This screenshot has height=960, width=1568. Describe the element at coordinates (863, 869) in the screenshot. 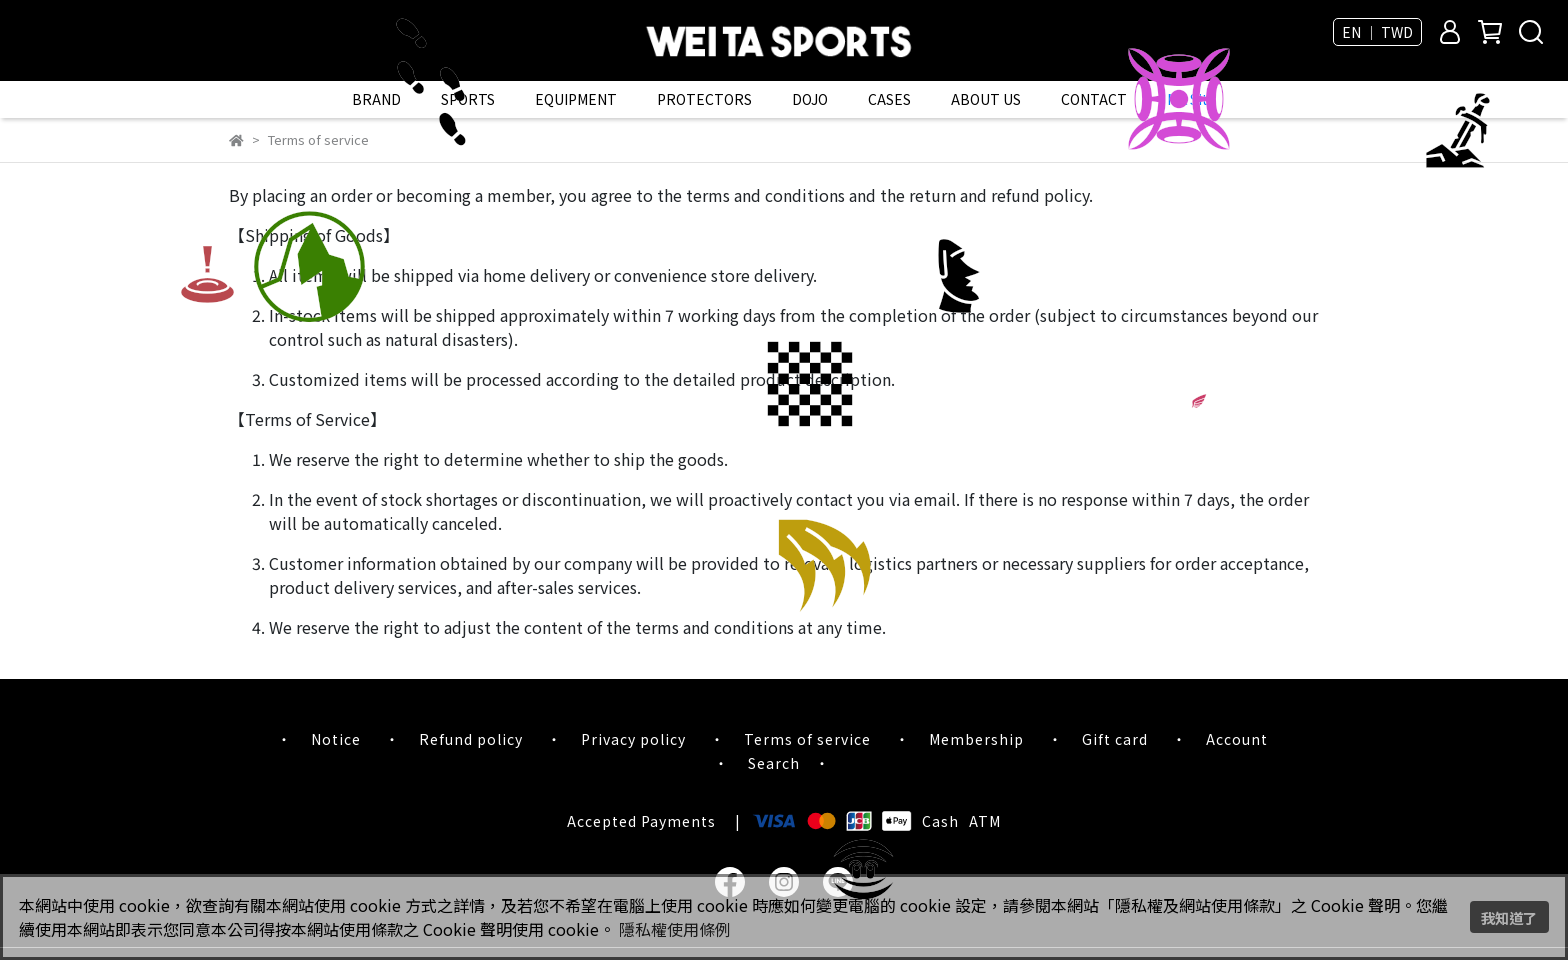

I see `a stylized character or avatar icon` at that location.